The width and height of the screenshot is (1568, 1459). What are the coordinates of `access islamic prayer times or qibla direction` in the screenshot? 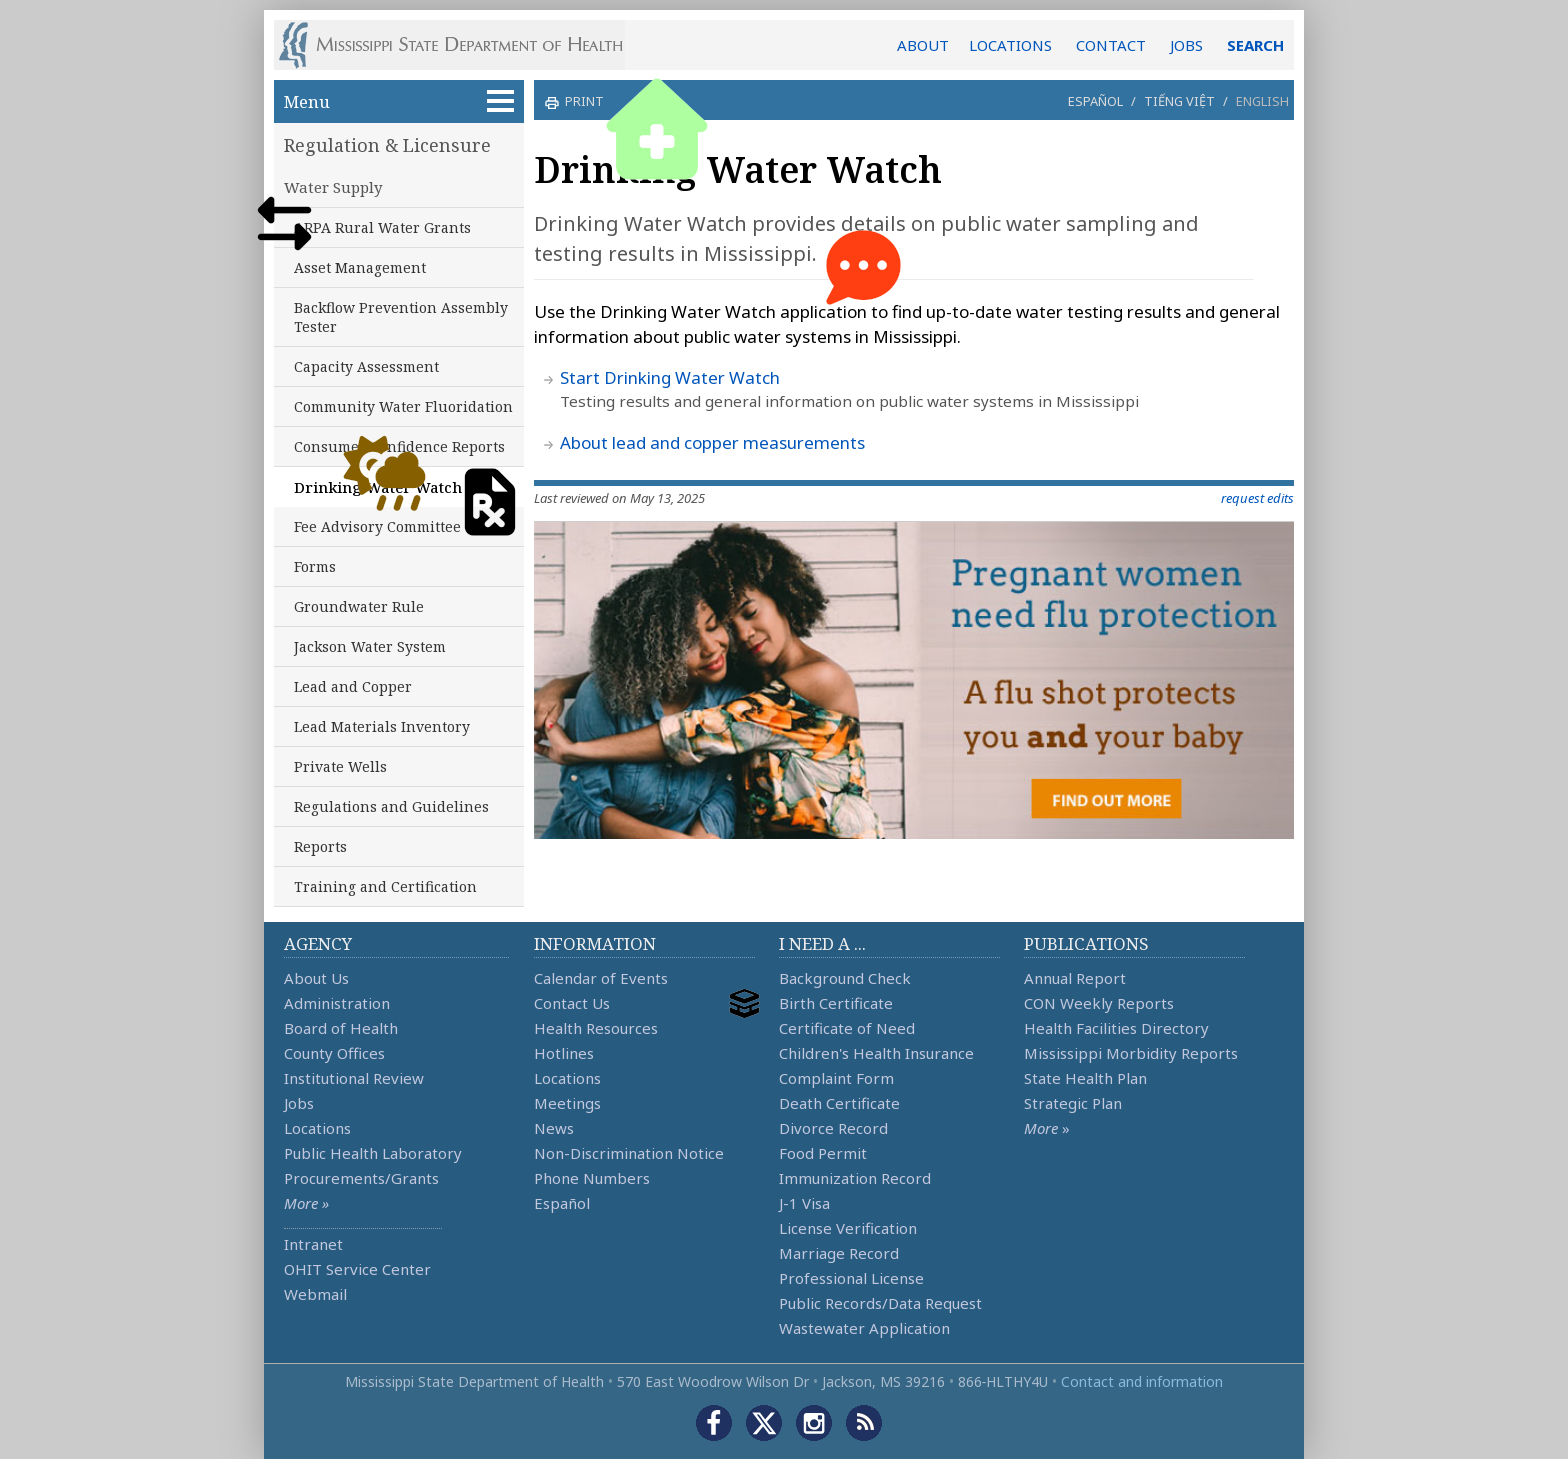 It's located at (744, 1003).